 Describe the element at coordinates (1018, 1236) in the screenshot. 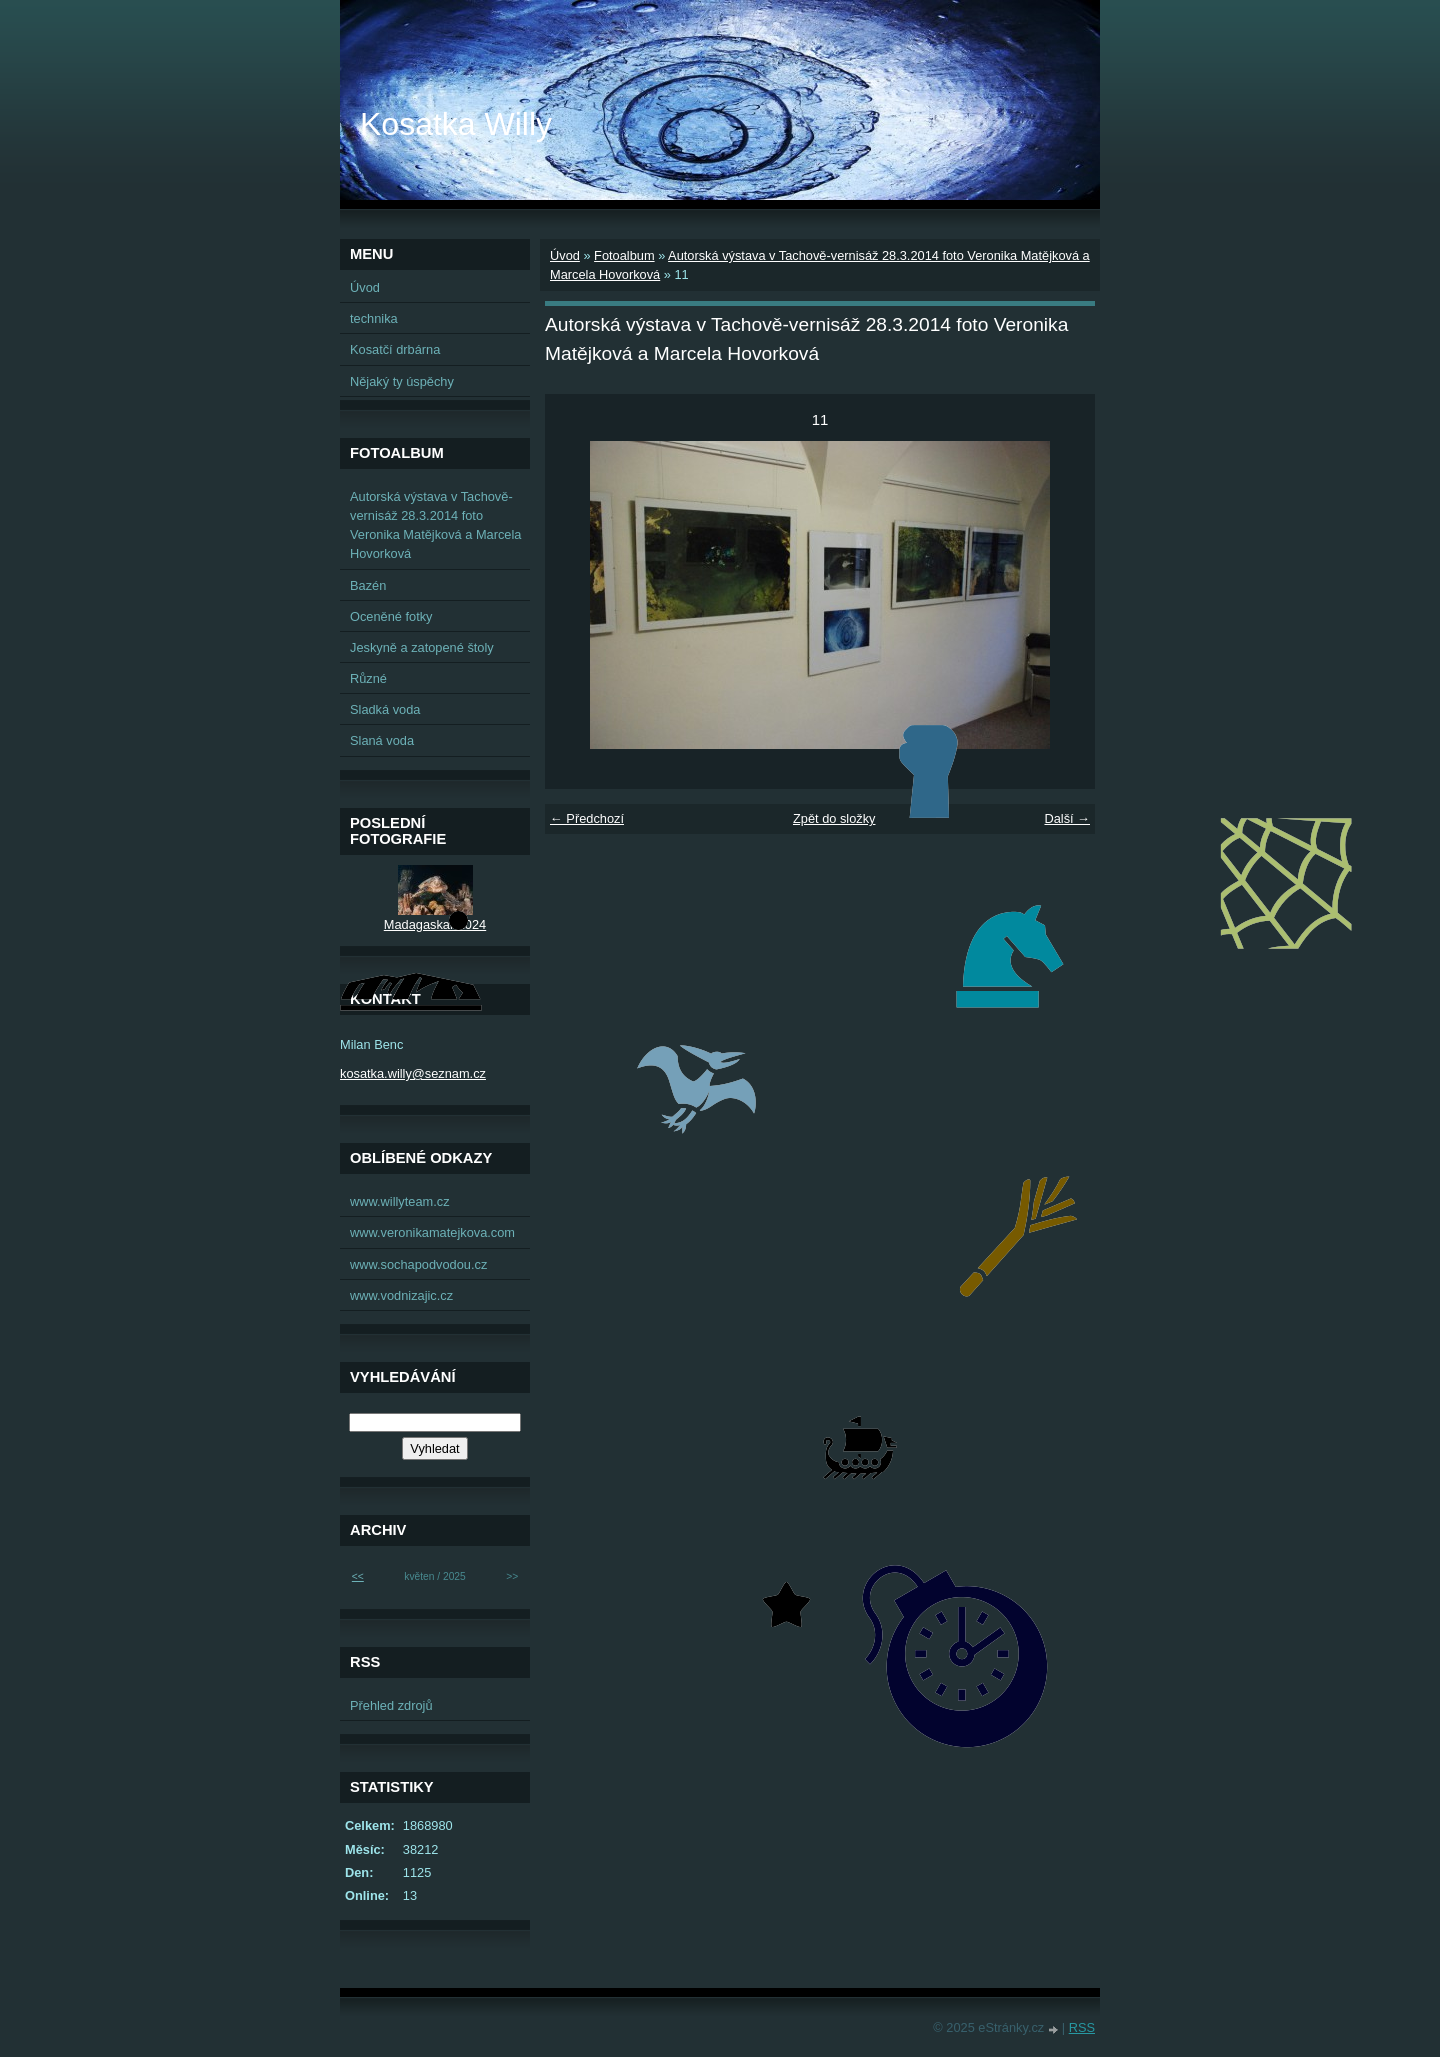

I see `select leek ingredient in cooking game` at that location.